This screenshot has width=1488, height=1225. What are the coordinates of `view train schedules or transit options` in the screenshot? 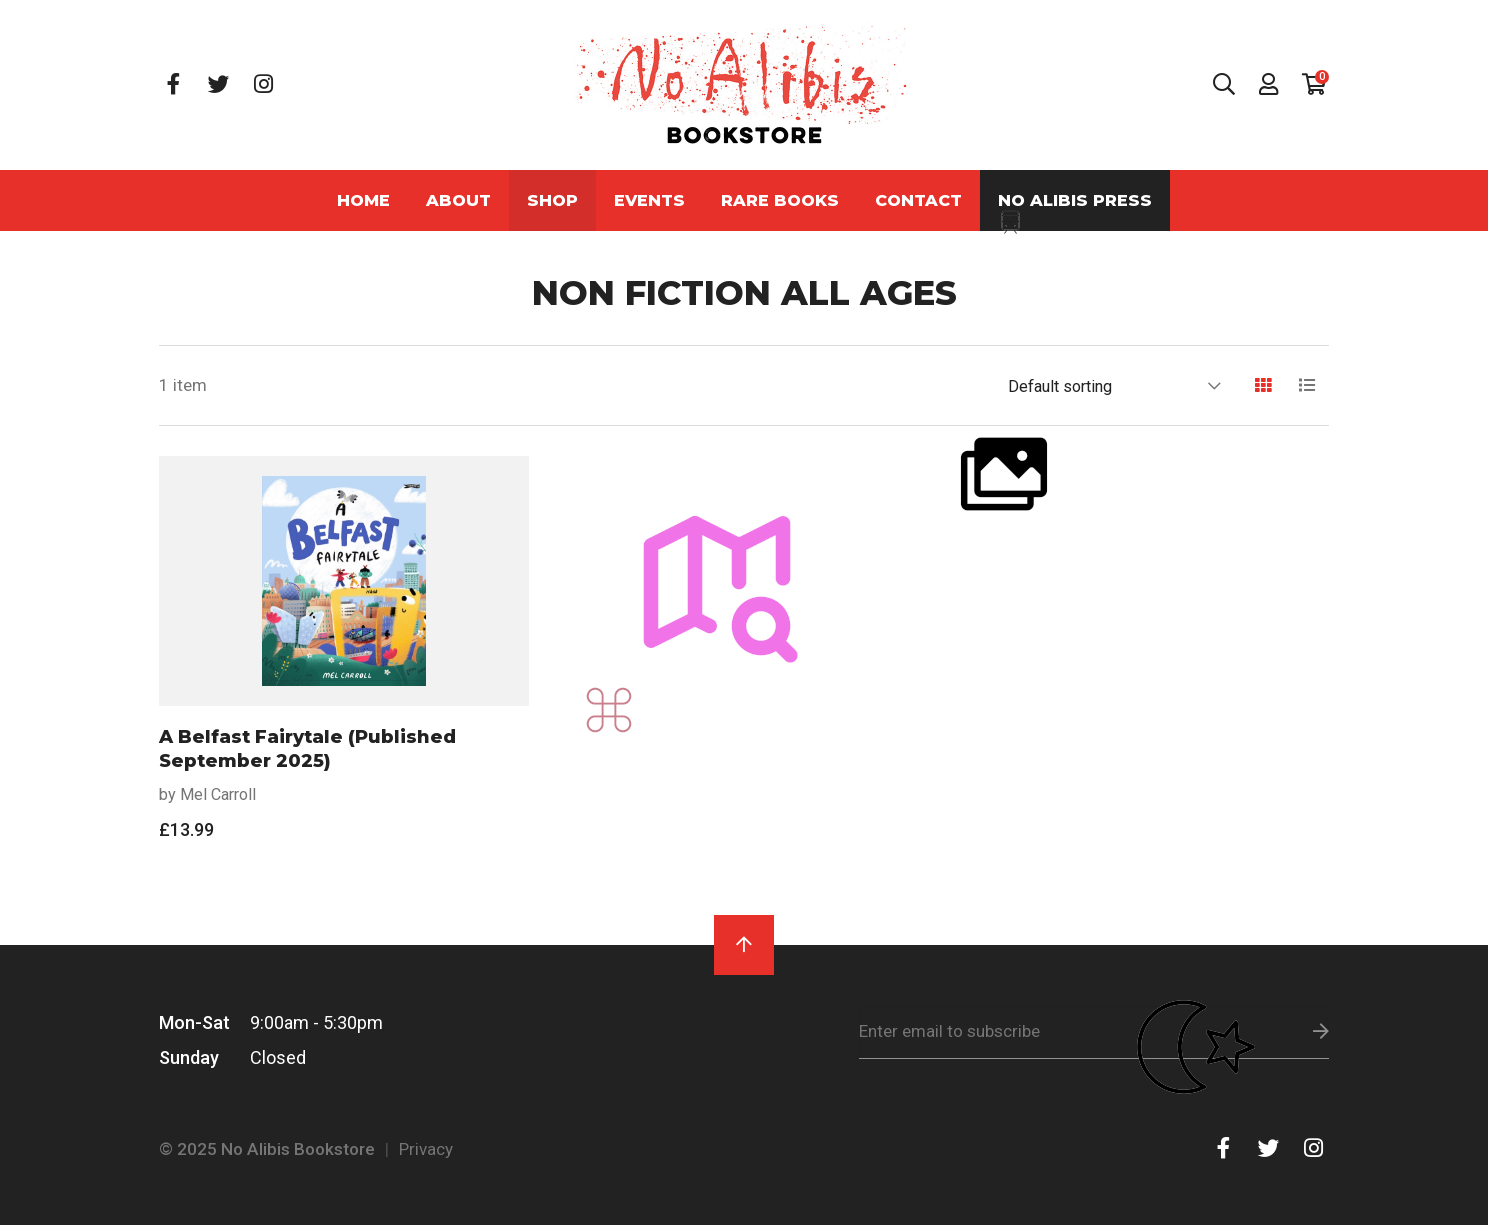 It's located at (1010, 221).